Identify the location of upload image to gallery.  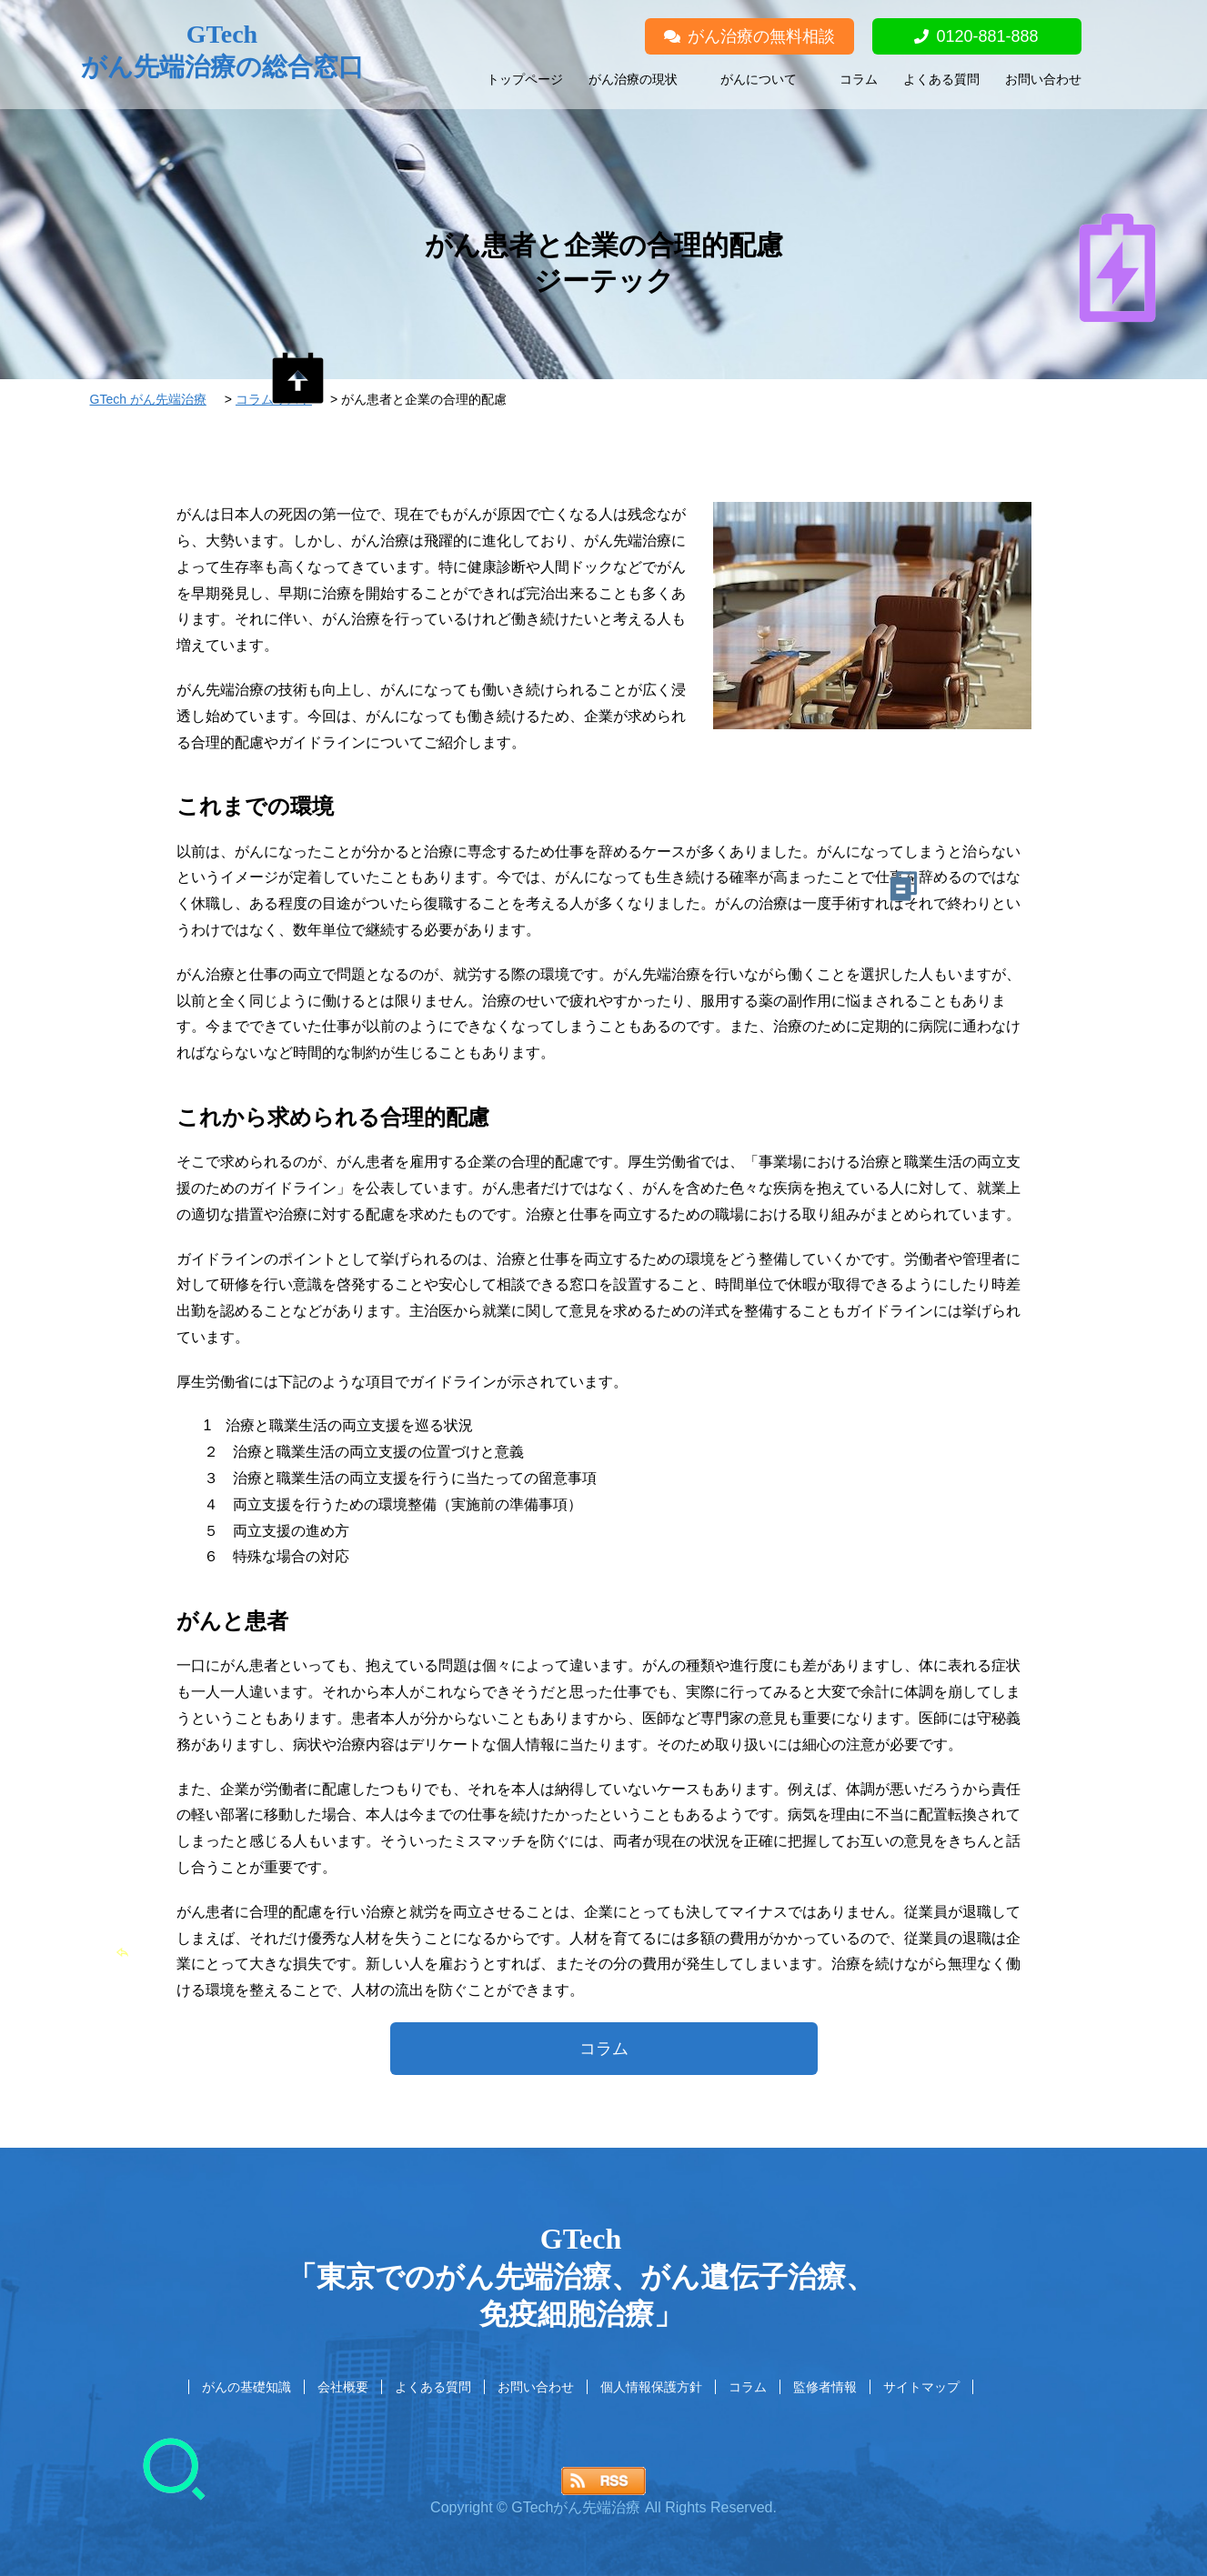
(297, 380).